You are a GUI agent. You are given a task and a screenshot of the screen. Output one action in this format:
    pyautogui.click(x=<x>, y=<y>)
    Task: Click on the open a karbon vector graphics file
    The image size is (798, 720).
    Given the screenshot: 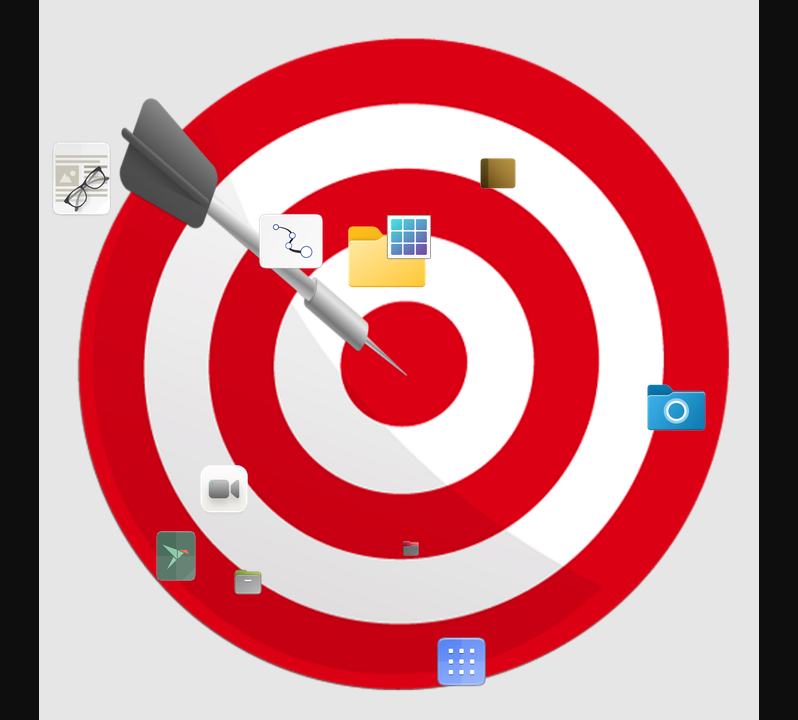 What is the action you would take?
    pyautogui.click(x=291, y=239)
    